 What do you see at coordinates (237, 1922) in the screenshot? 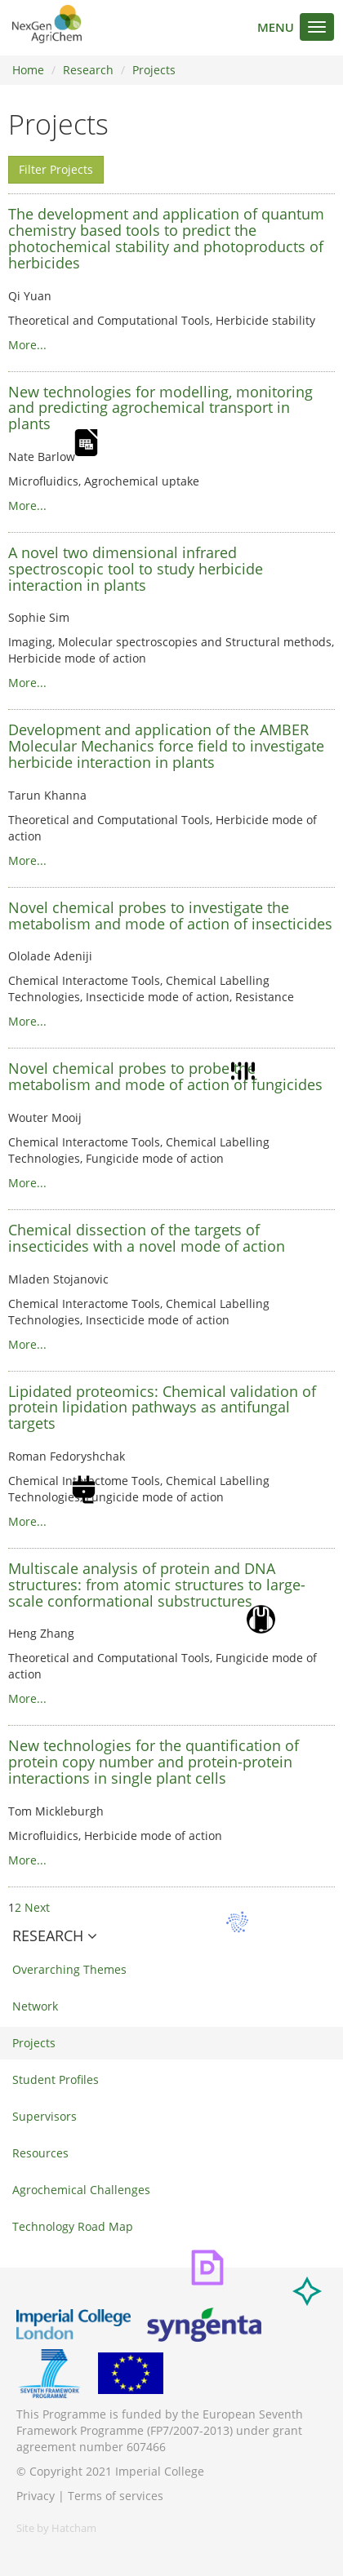
I see `IOTA cryptocurrency logo` at bounding box center [237, 1922].